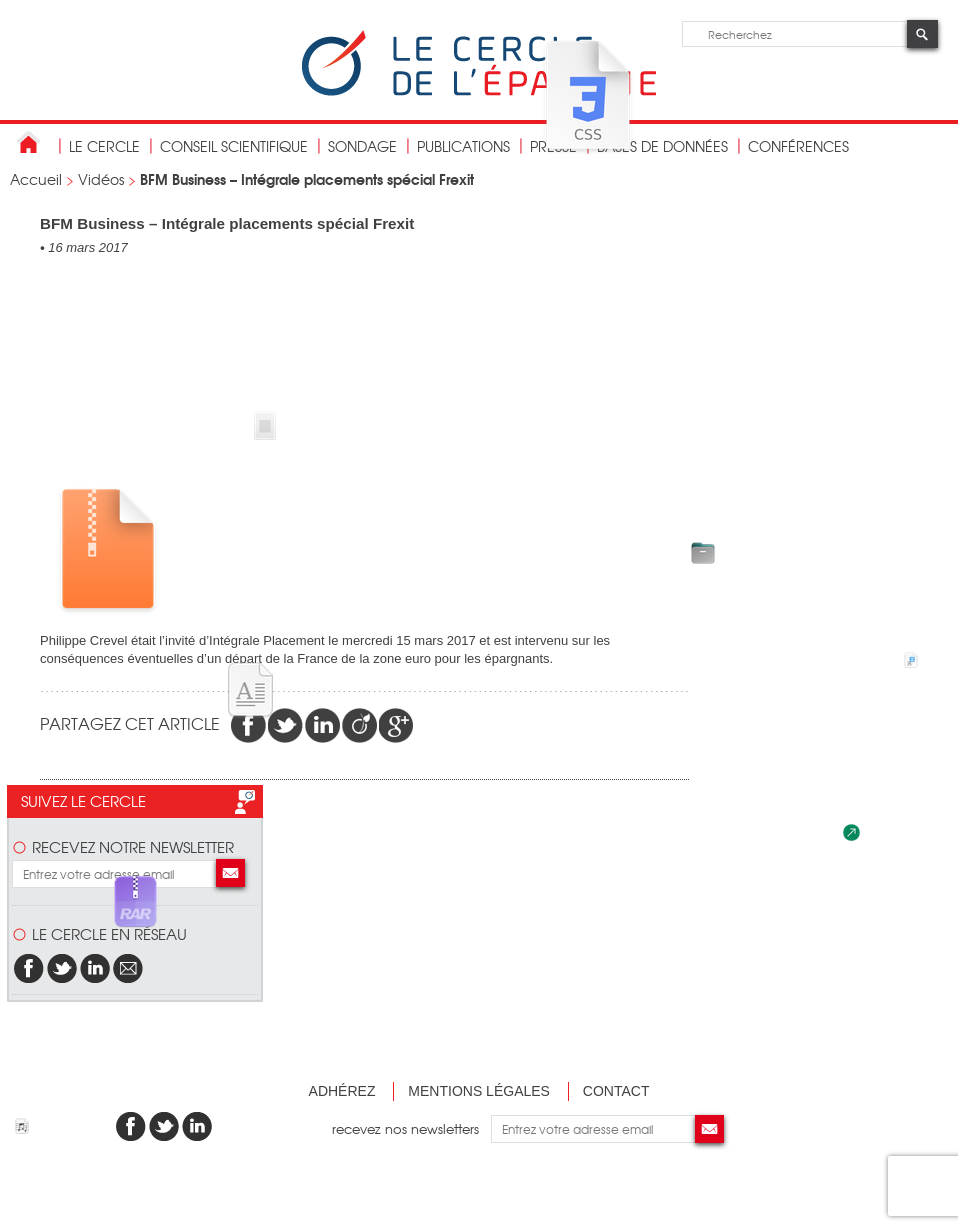  I want to click on open the file manager application, so click(703, 553).